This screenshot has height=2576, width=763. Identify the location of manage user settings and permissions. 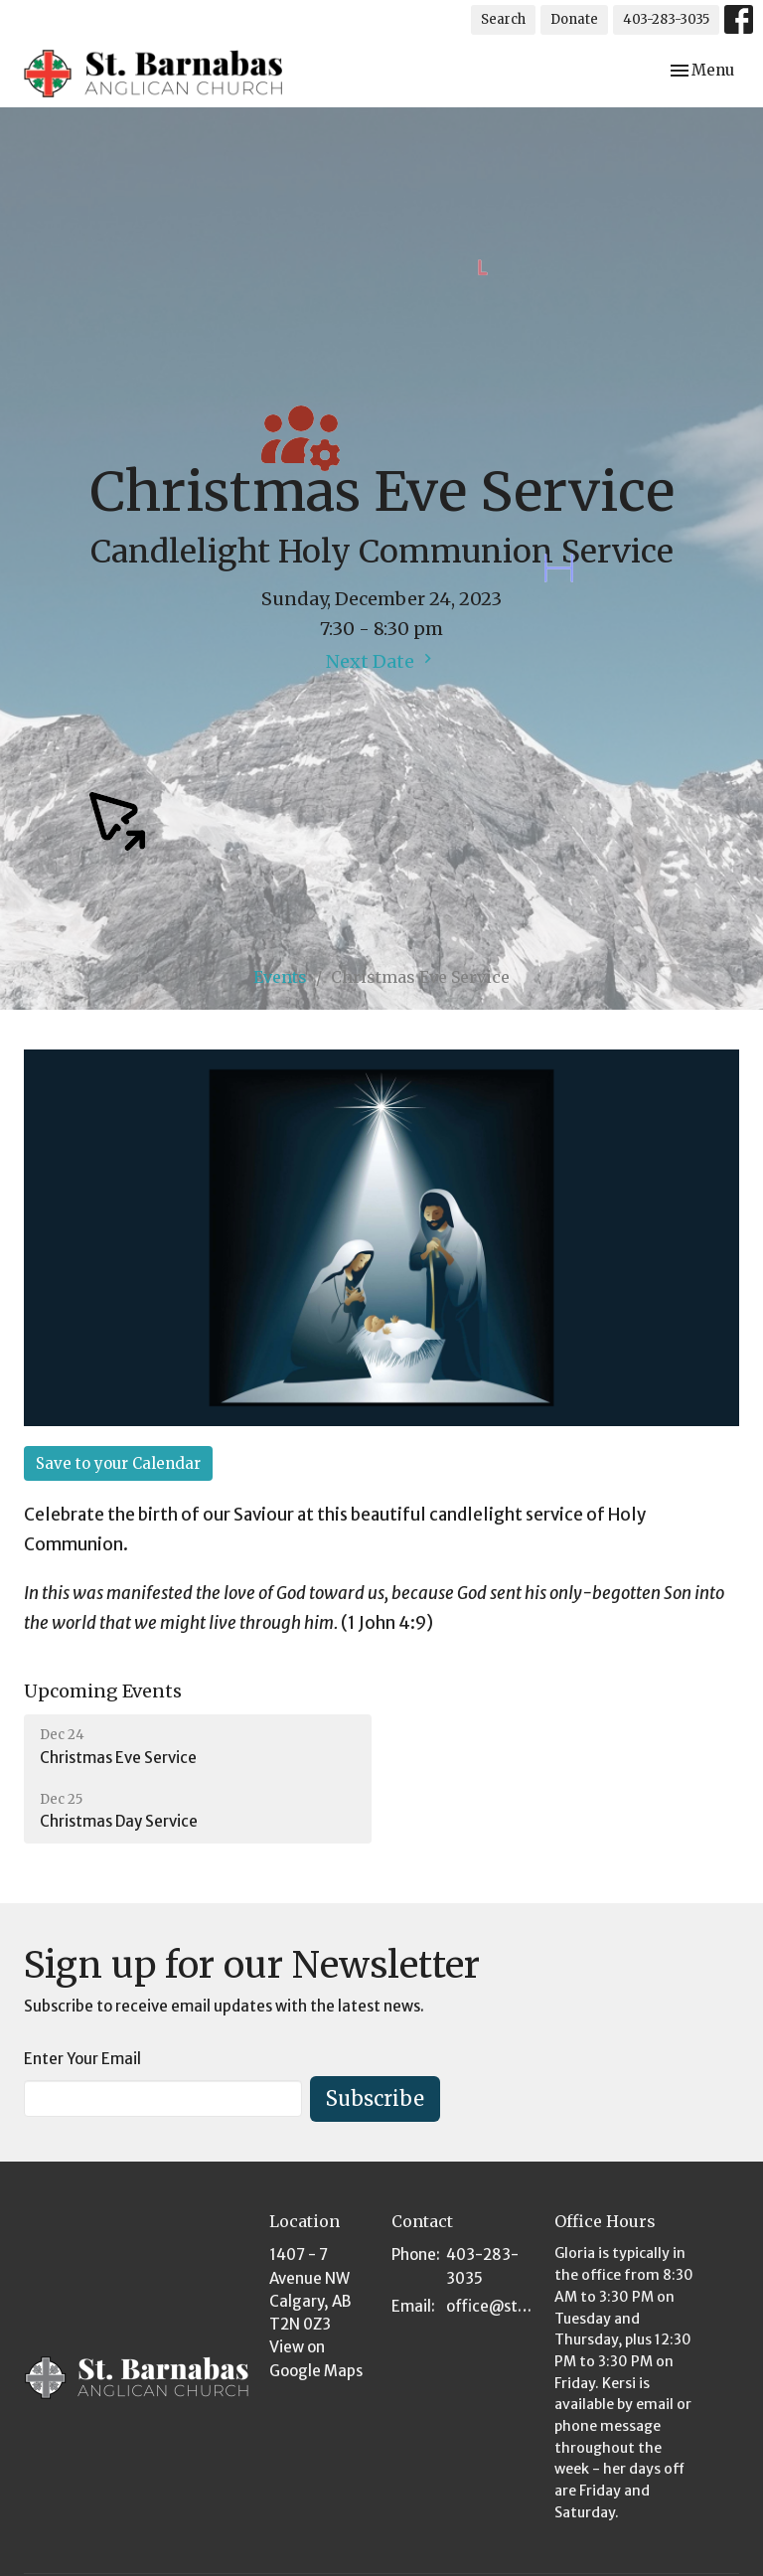
(301, 435).